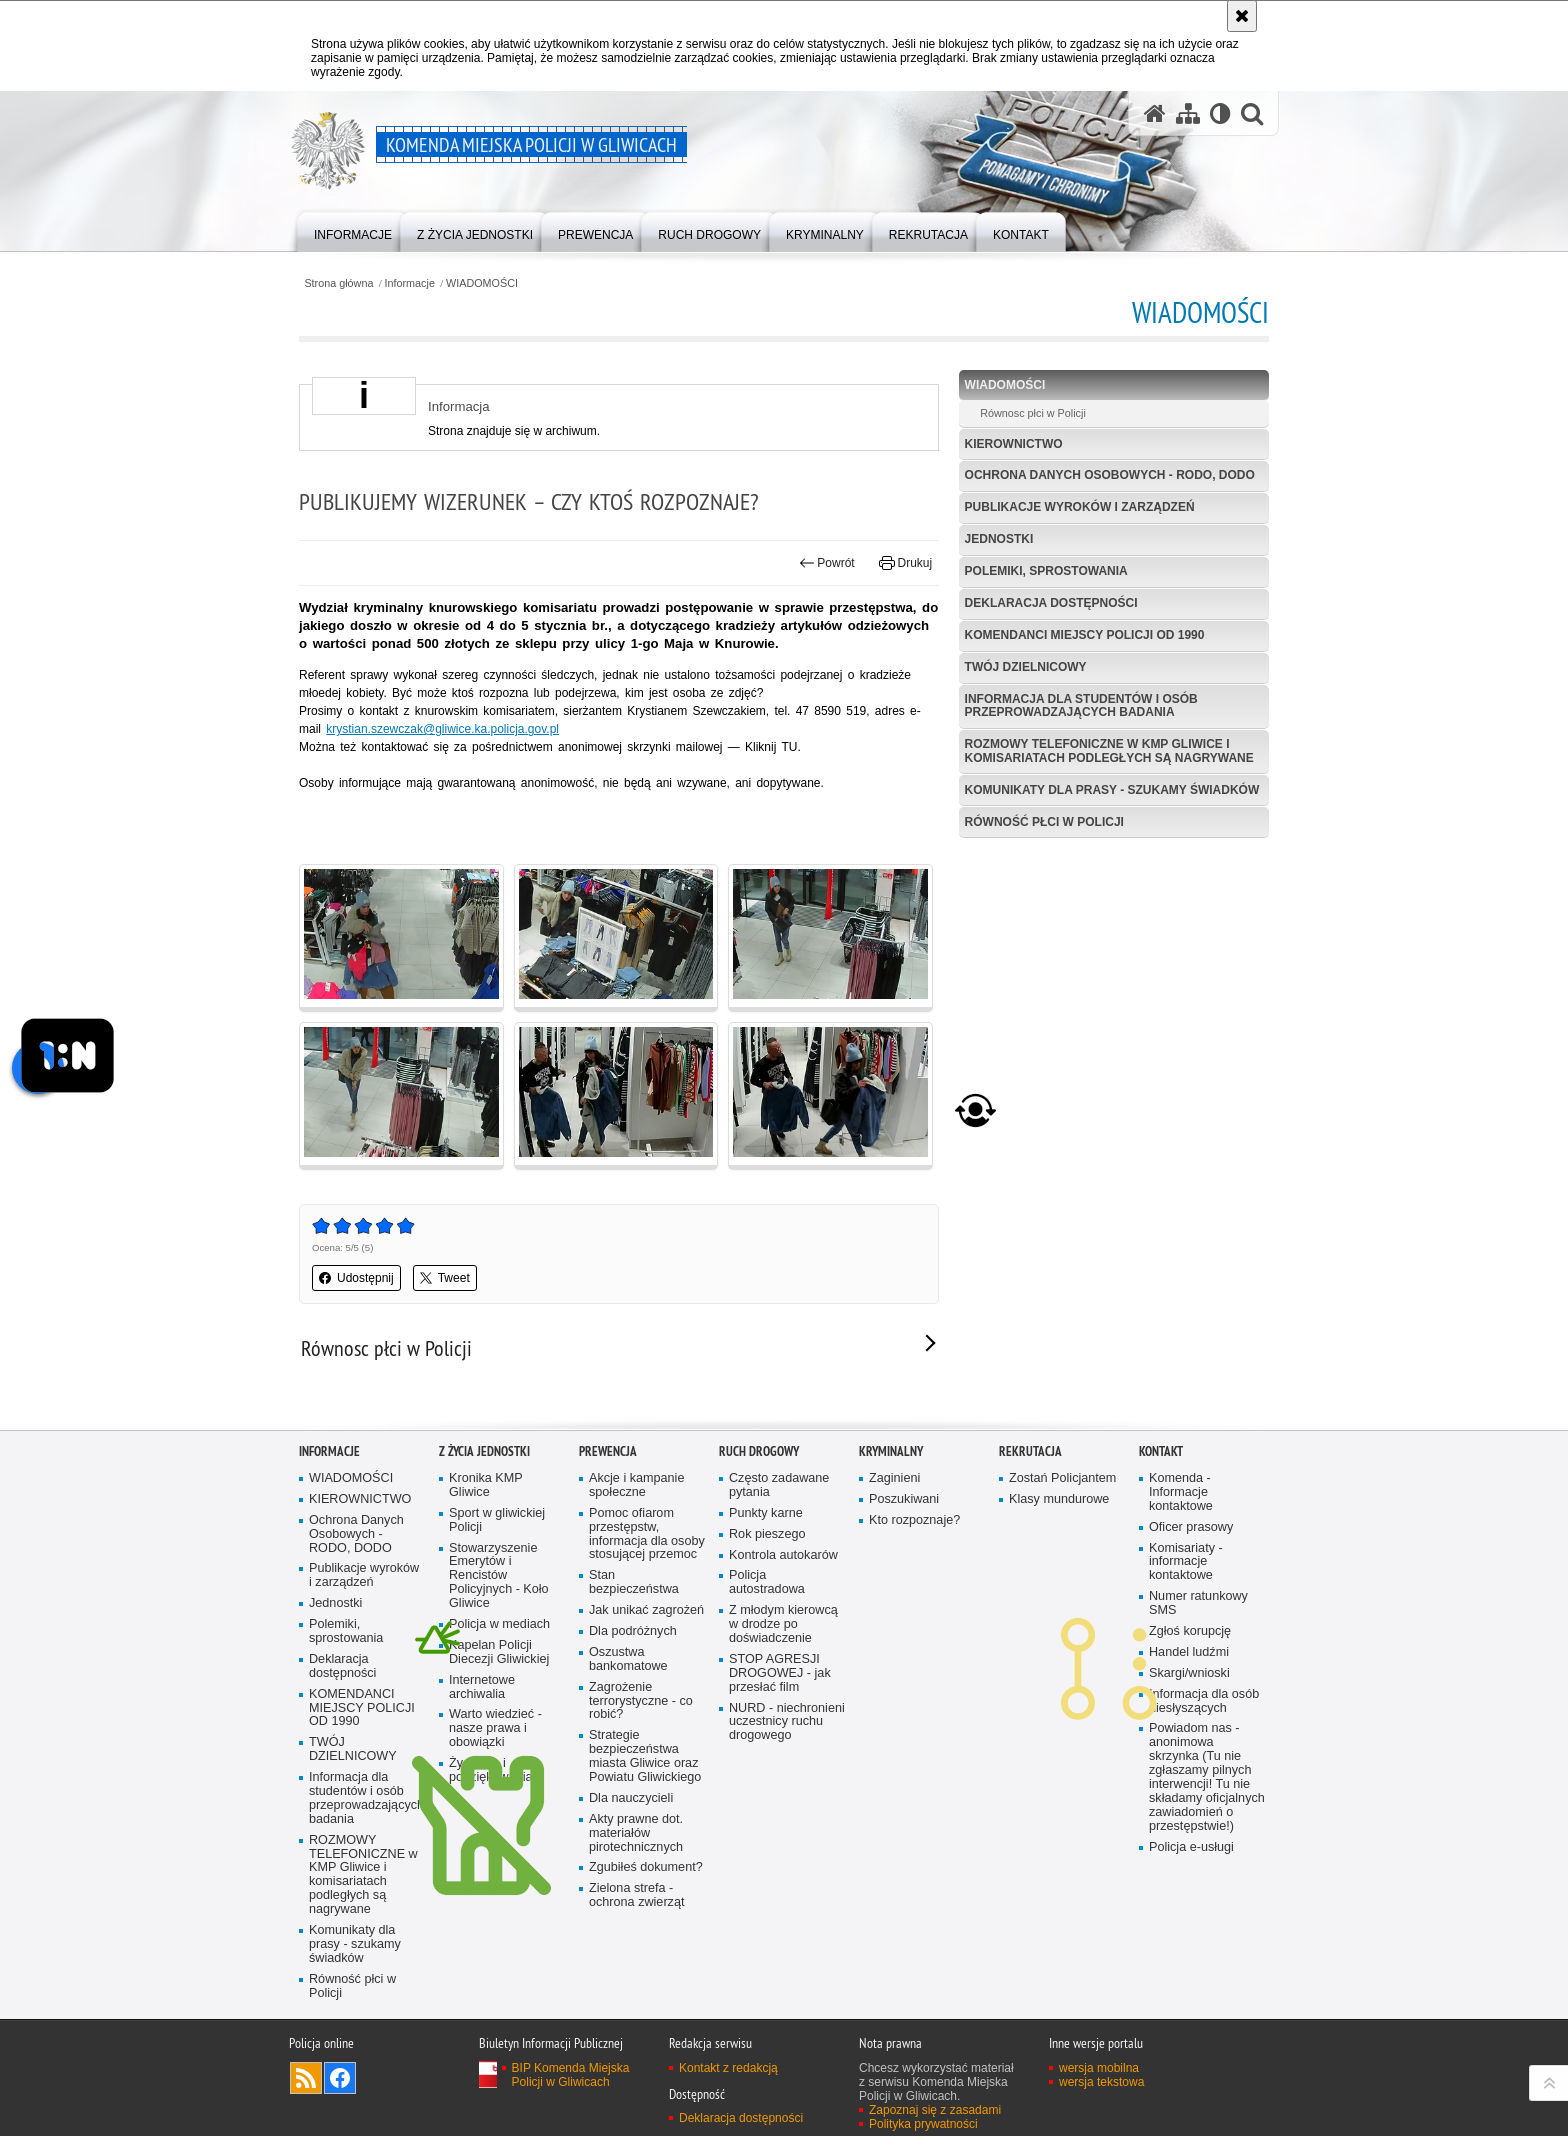 This screenshot has width=1568, height=2136. What do you see at coordinates (1108, 1665) in the screenshot?
I see `draft pull request awaiting review` at bounding box center [1108, 1665].